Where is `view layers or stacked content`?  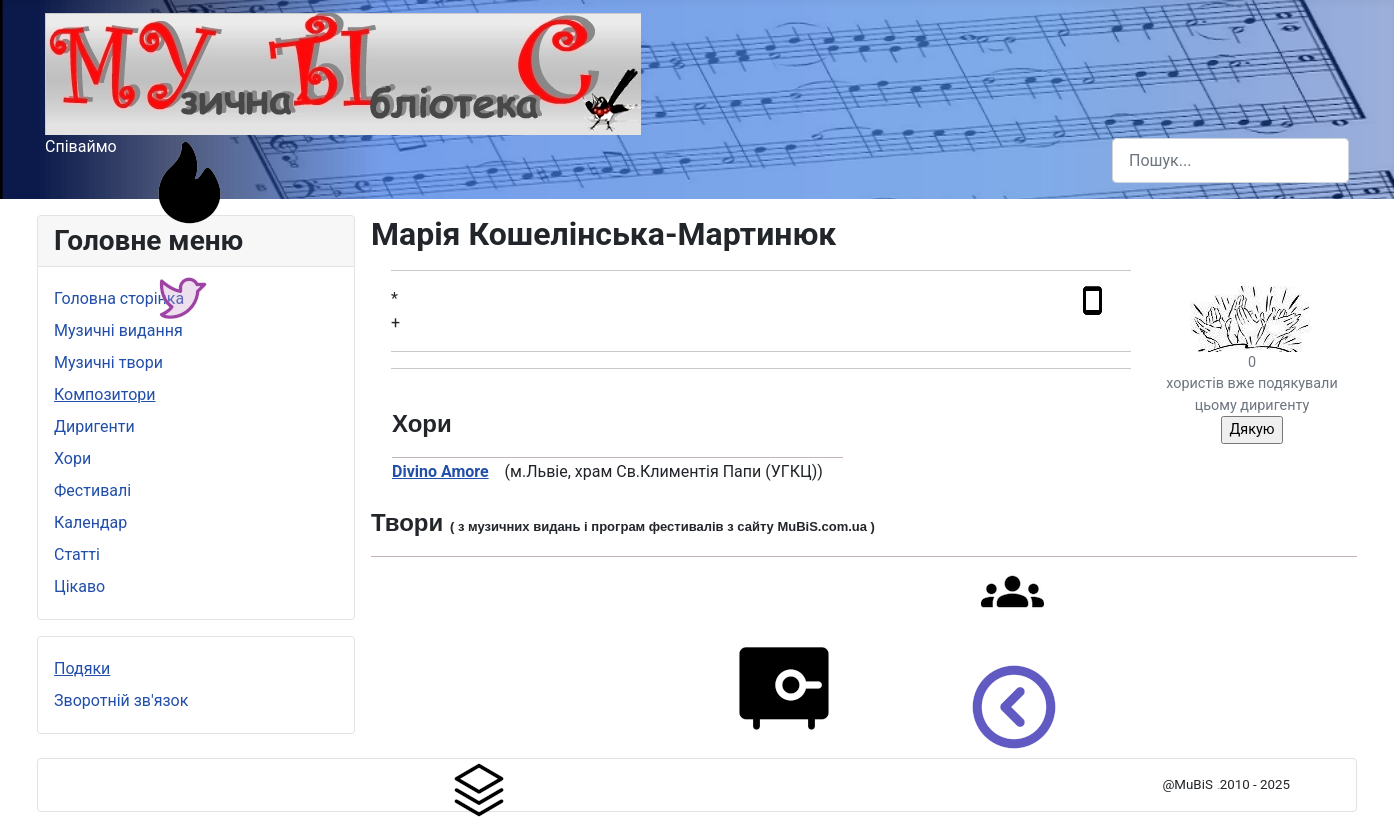 view layers or stacked content is located at coordinates (479, 790).